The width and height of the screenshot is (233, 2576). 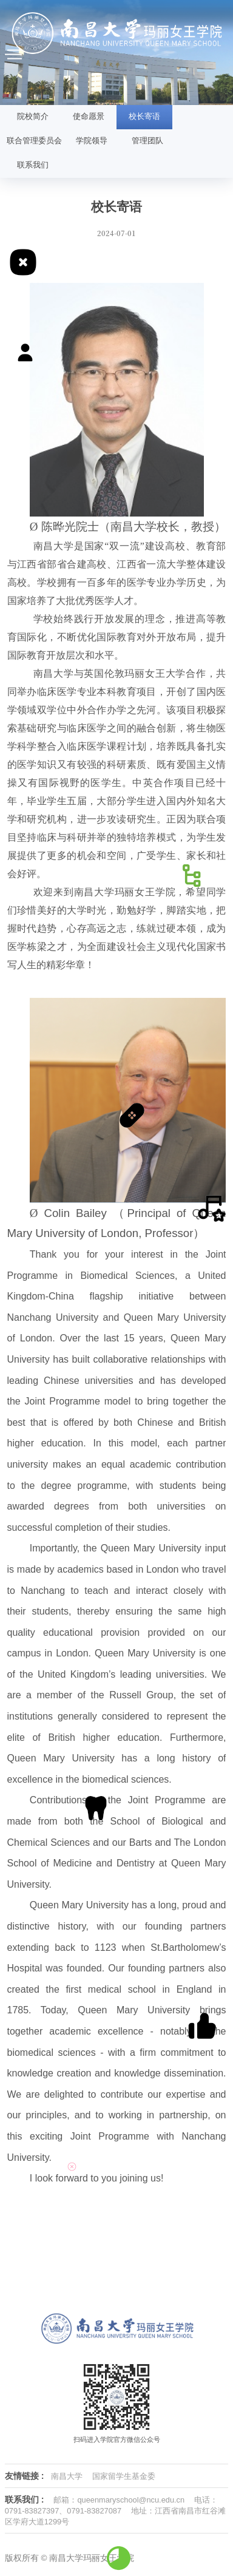 I want to click on close or dismiss a dialog, so click(x=72, y=2166).